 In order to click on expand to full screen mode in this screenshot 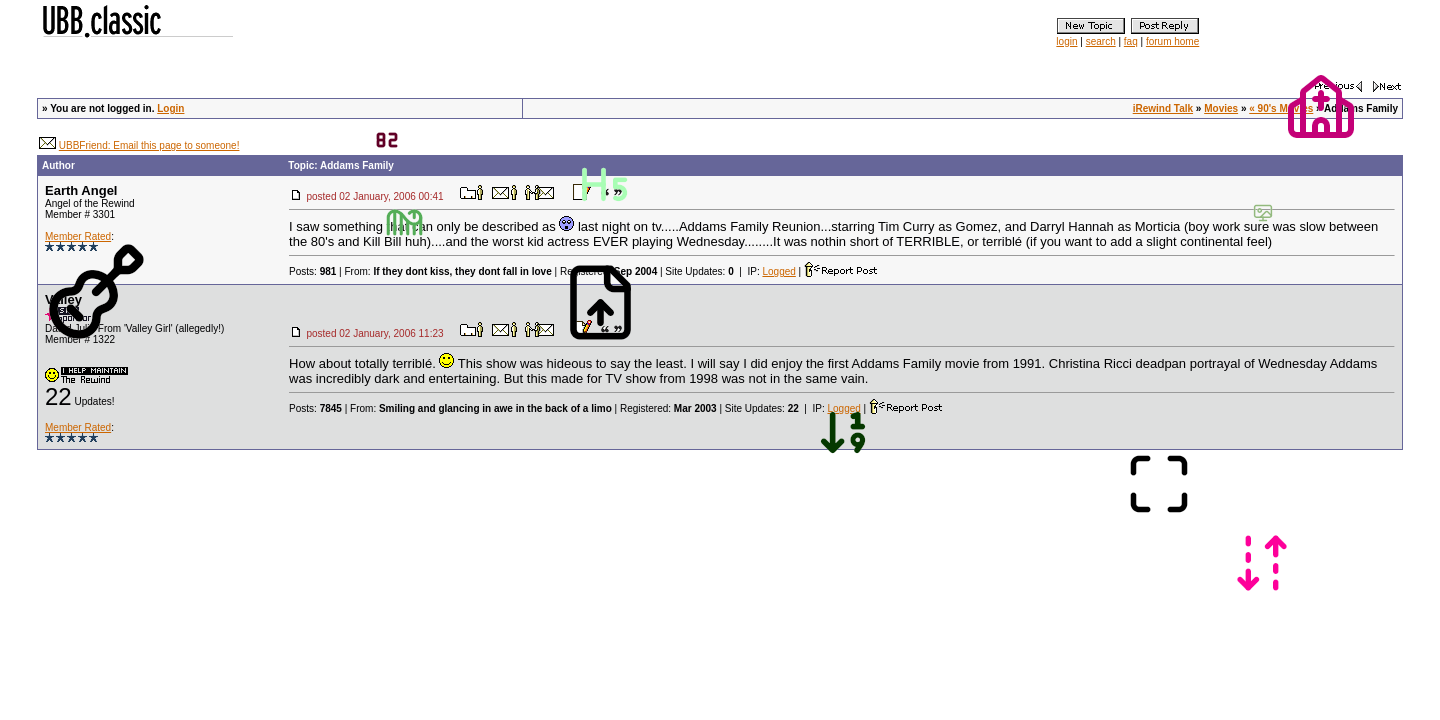, I will do `click(1159, 484)`.